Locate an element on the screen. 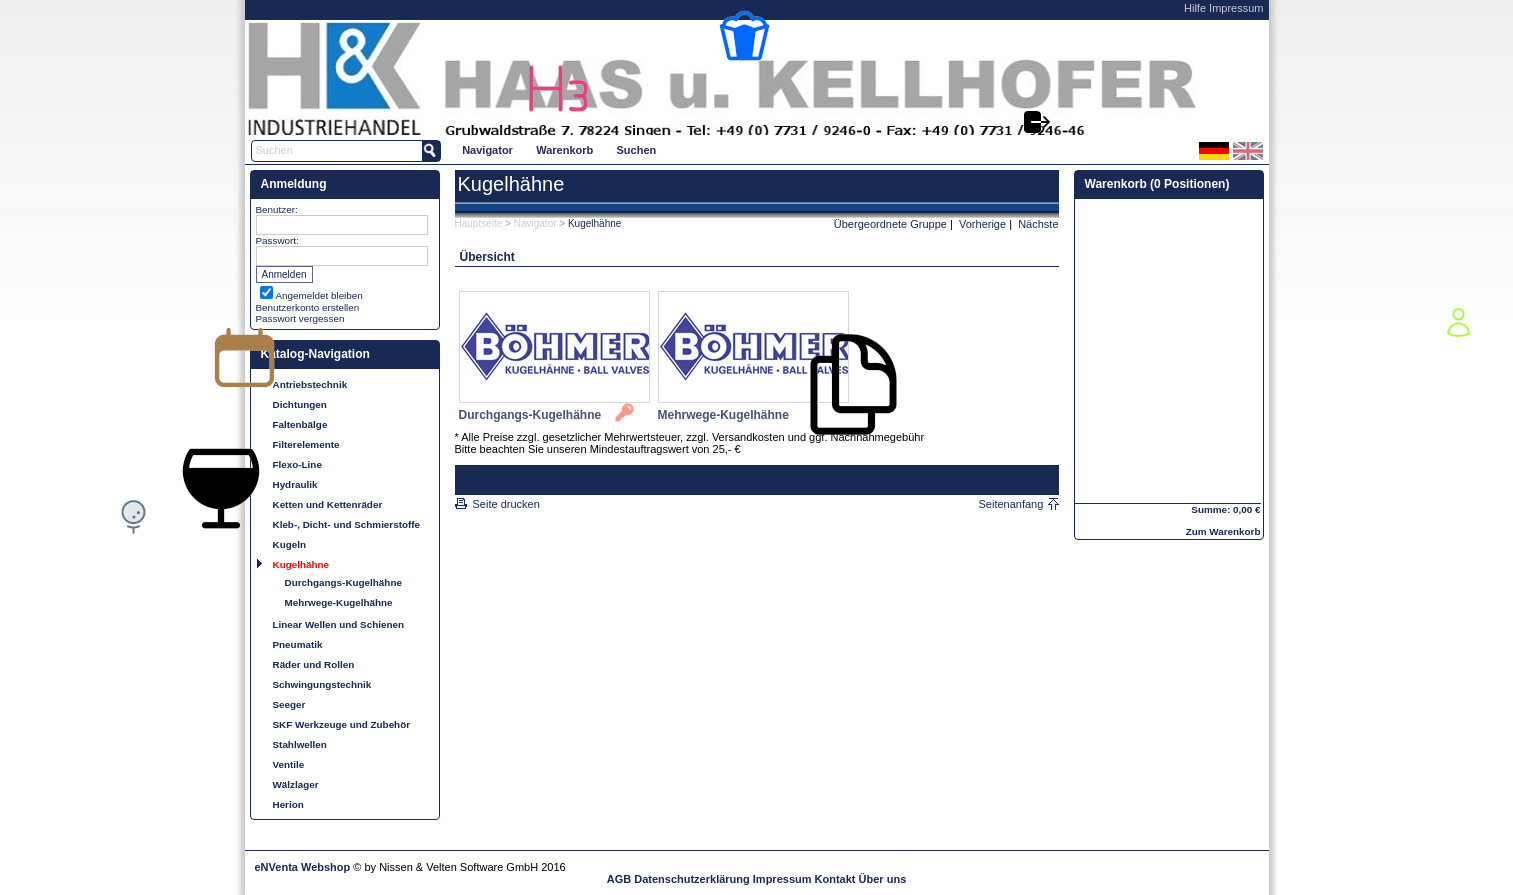  view your profile is located at coordinates (1458, 322).